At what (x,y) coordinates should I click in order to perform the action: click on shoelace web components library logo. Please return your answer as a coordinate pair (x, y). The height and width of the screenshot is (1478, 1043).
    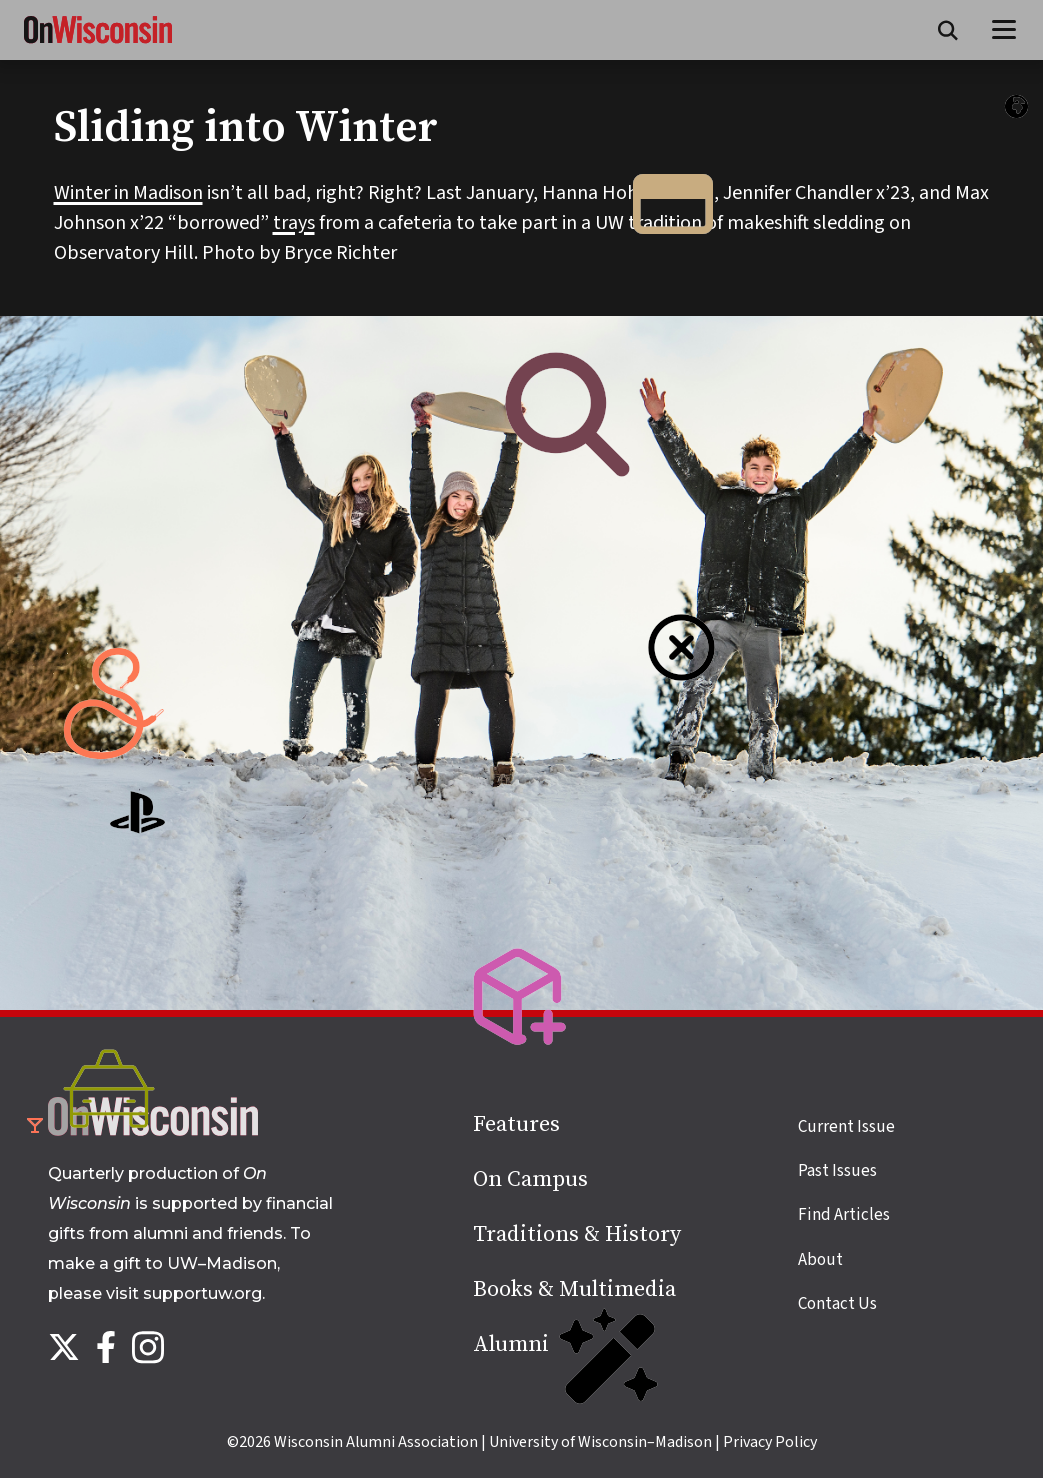
    Looking at the image, I should click on (112, 703).